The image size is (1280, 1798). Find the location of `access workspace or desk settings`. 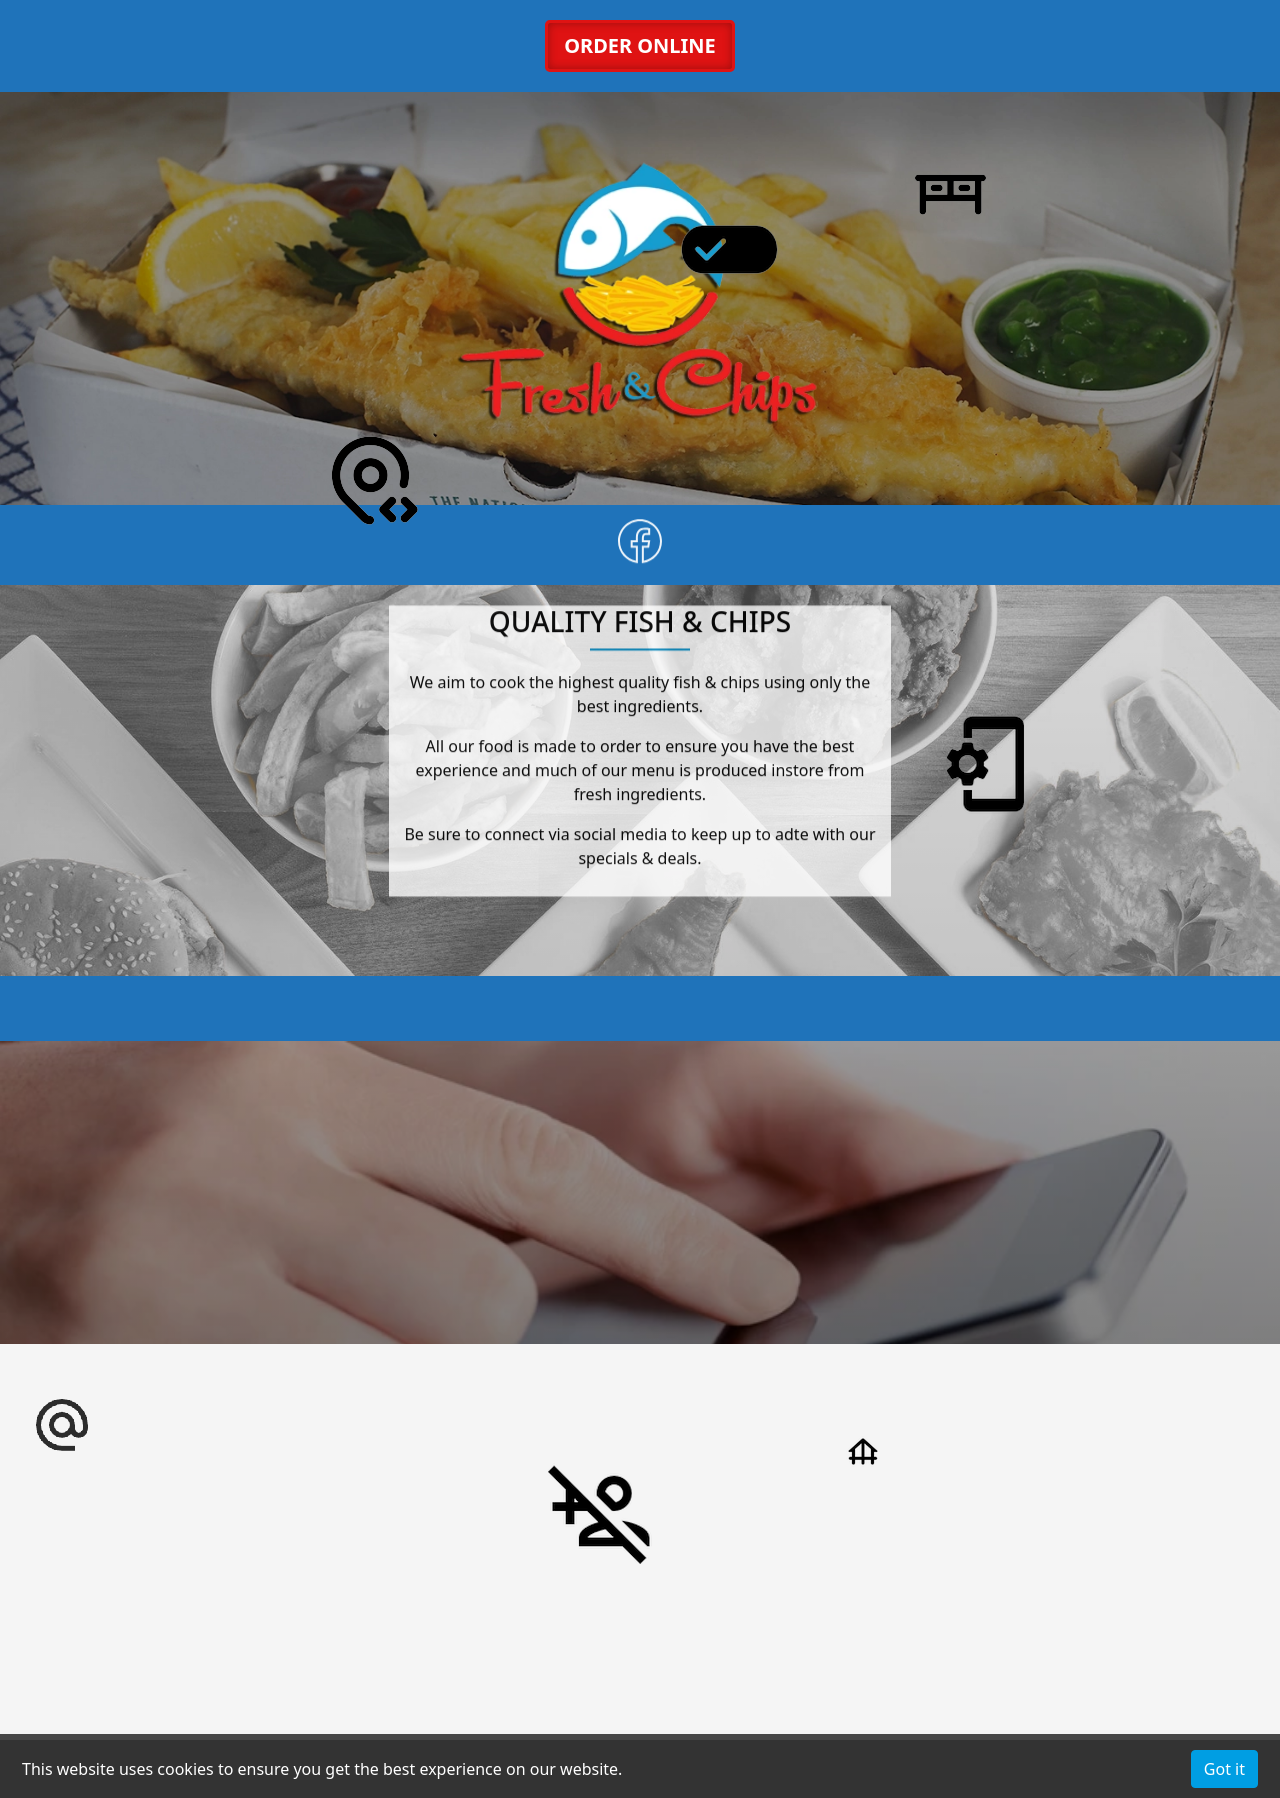

access workspace or desk settings is located at coordinates (950, 193).